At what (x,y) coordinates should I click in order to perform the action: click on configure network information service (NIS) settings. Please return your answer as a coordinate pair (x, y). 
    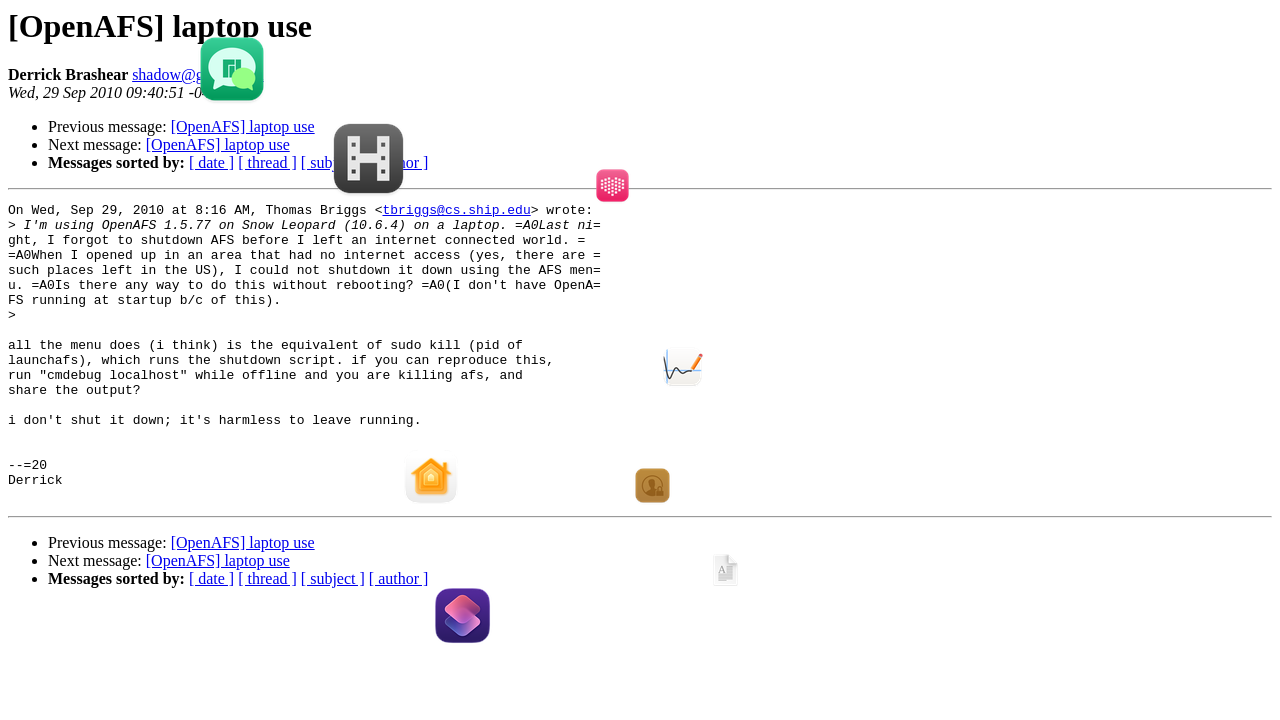
    Looking at the image, I should click on (652, 485).